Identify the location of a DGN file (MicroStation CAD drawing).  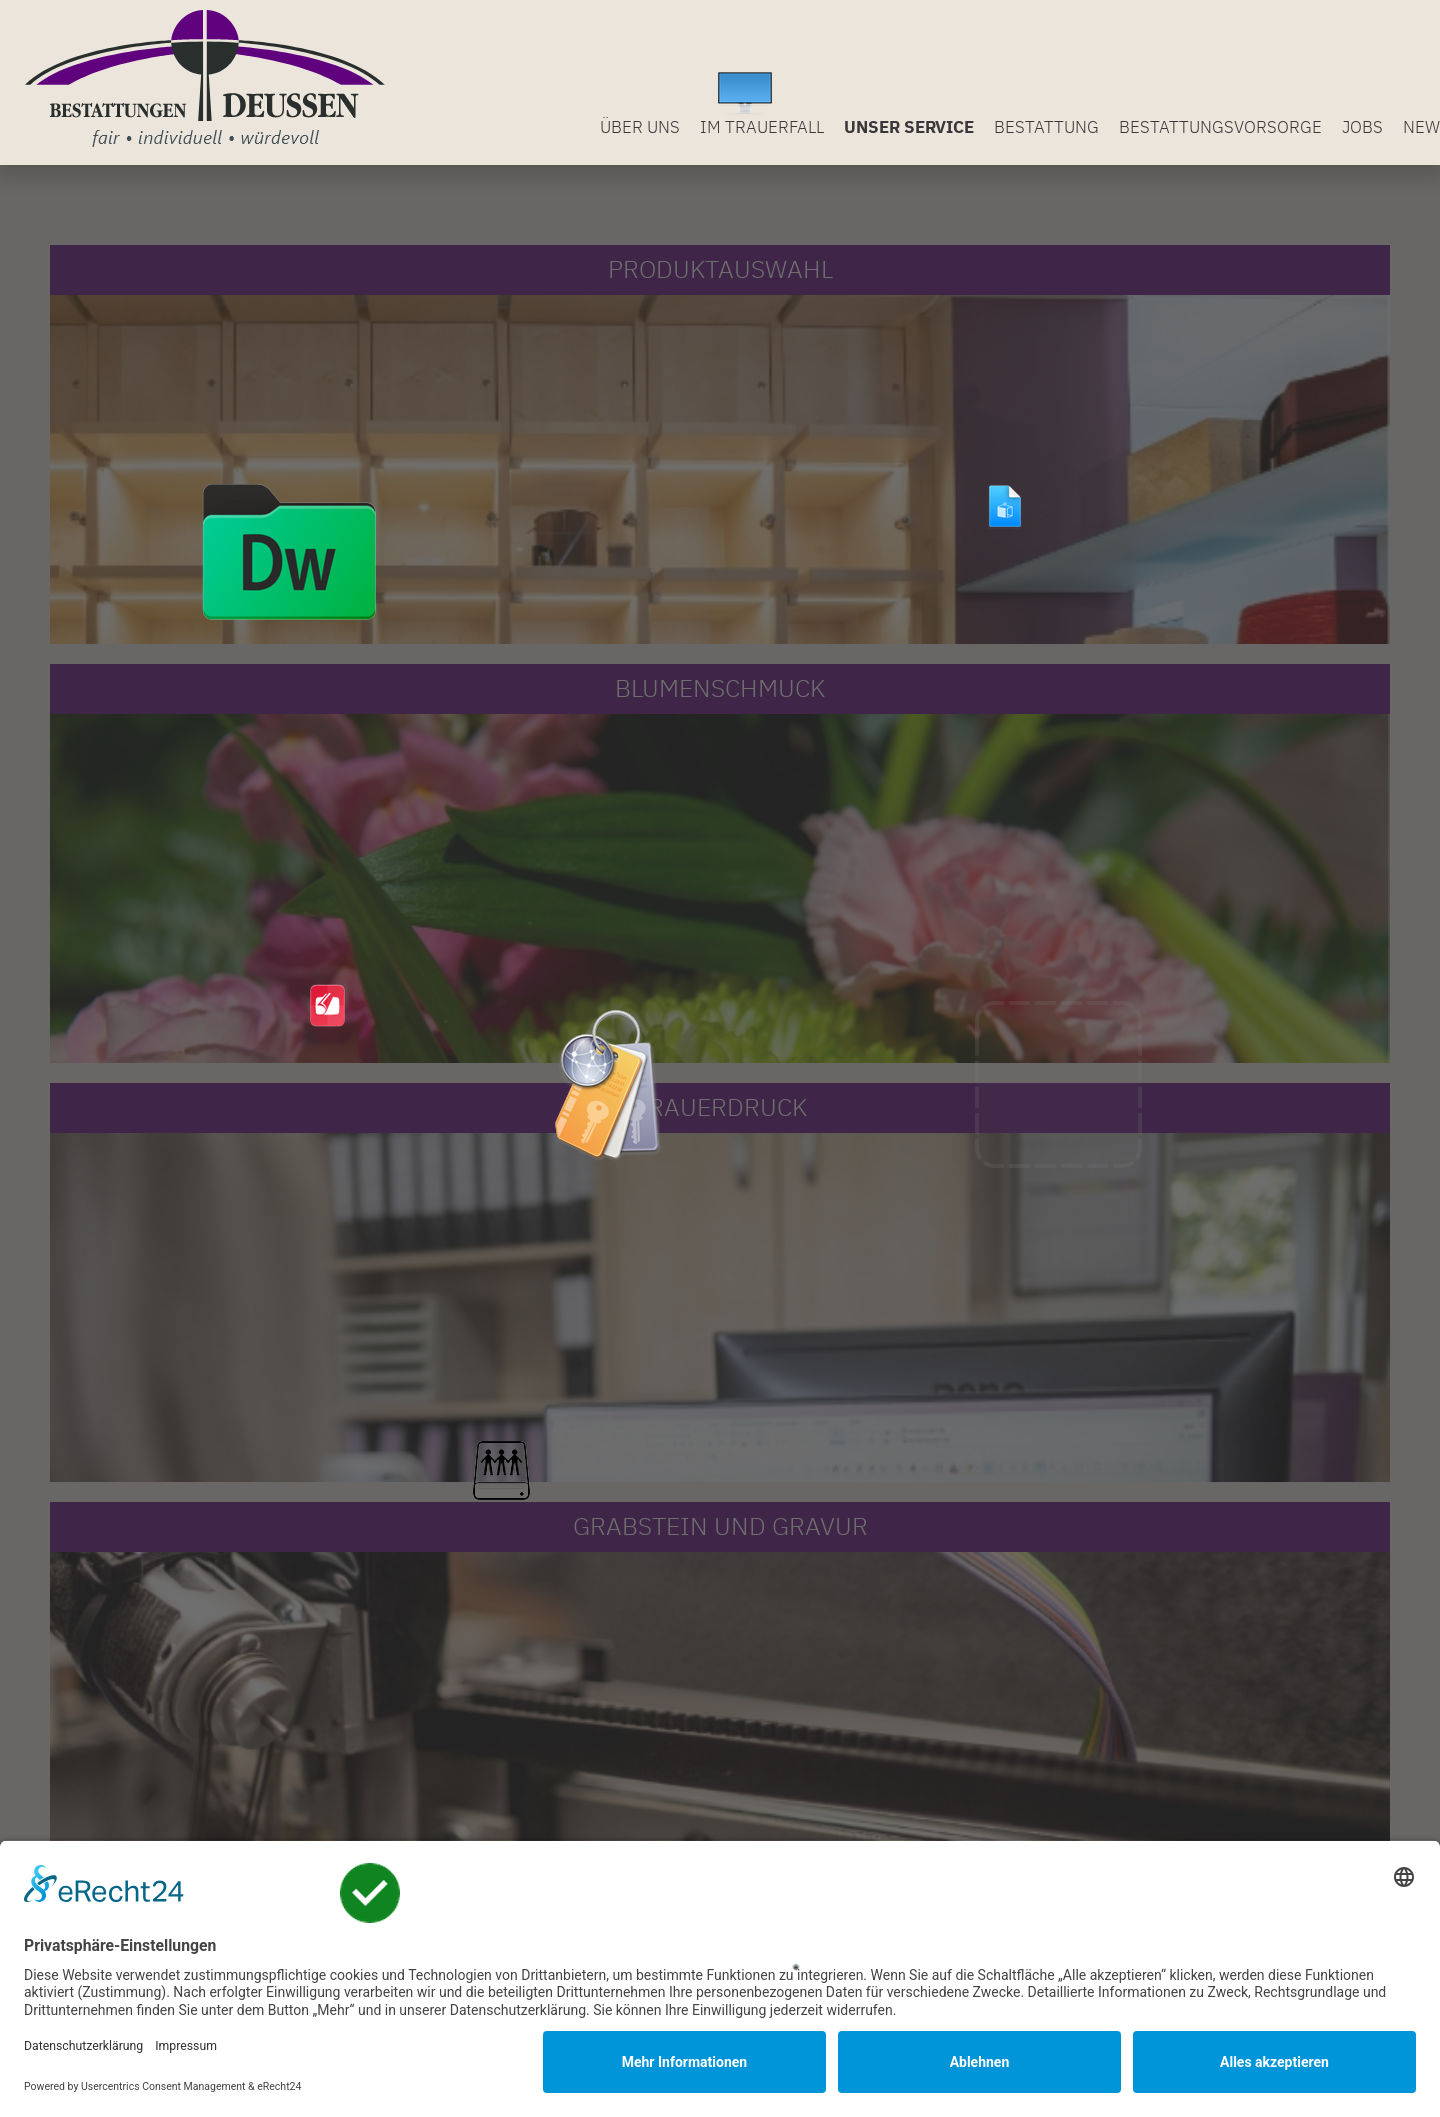
(1005, 507).